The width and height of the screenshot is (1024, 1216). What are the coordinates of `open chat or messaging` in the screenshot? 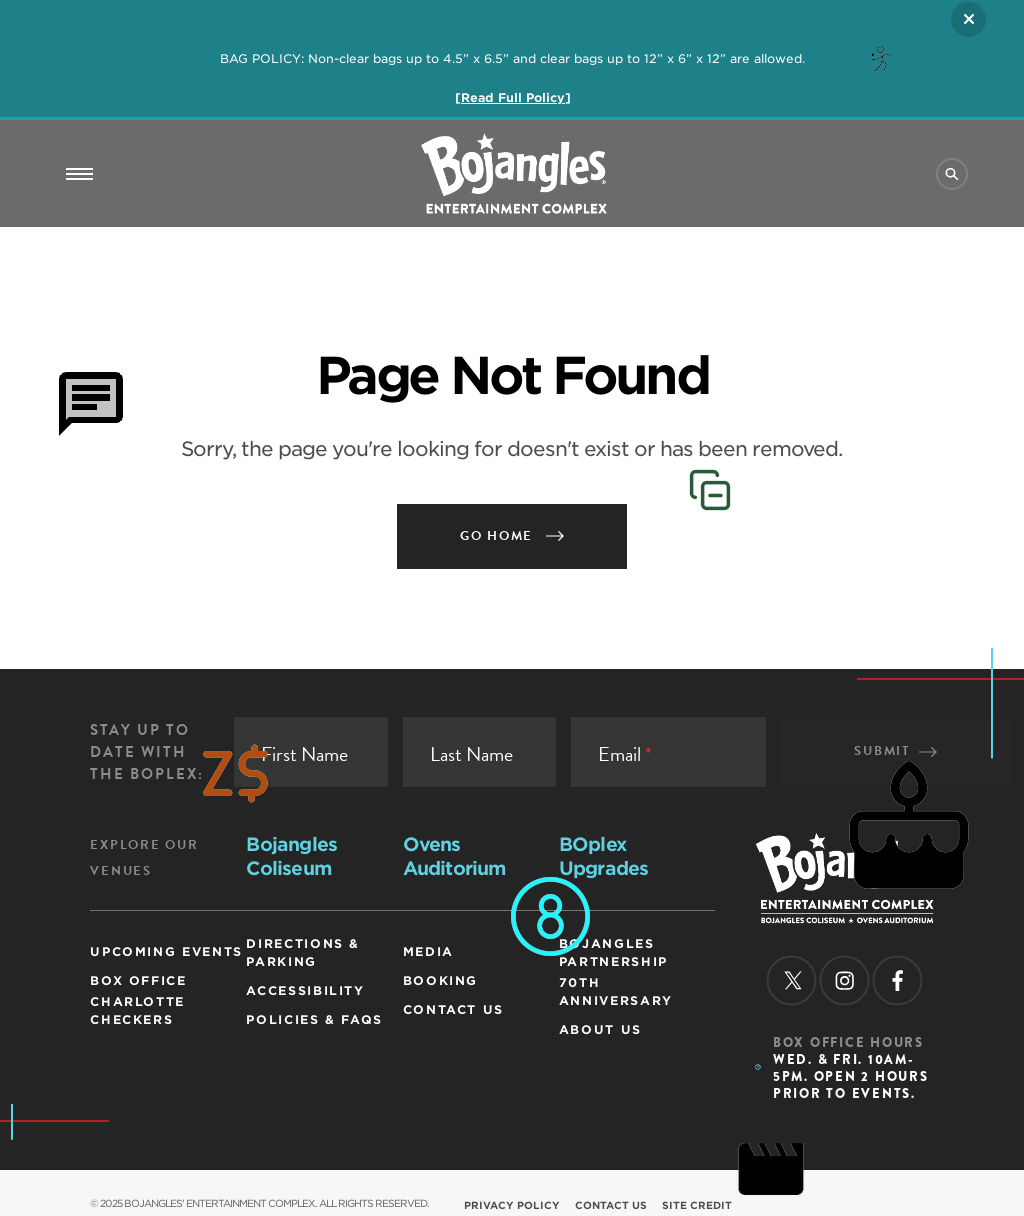 It's located at (91, 404).